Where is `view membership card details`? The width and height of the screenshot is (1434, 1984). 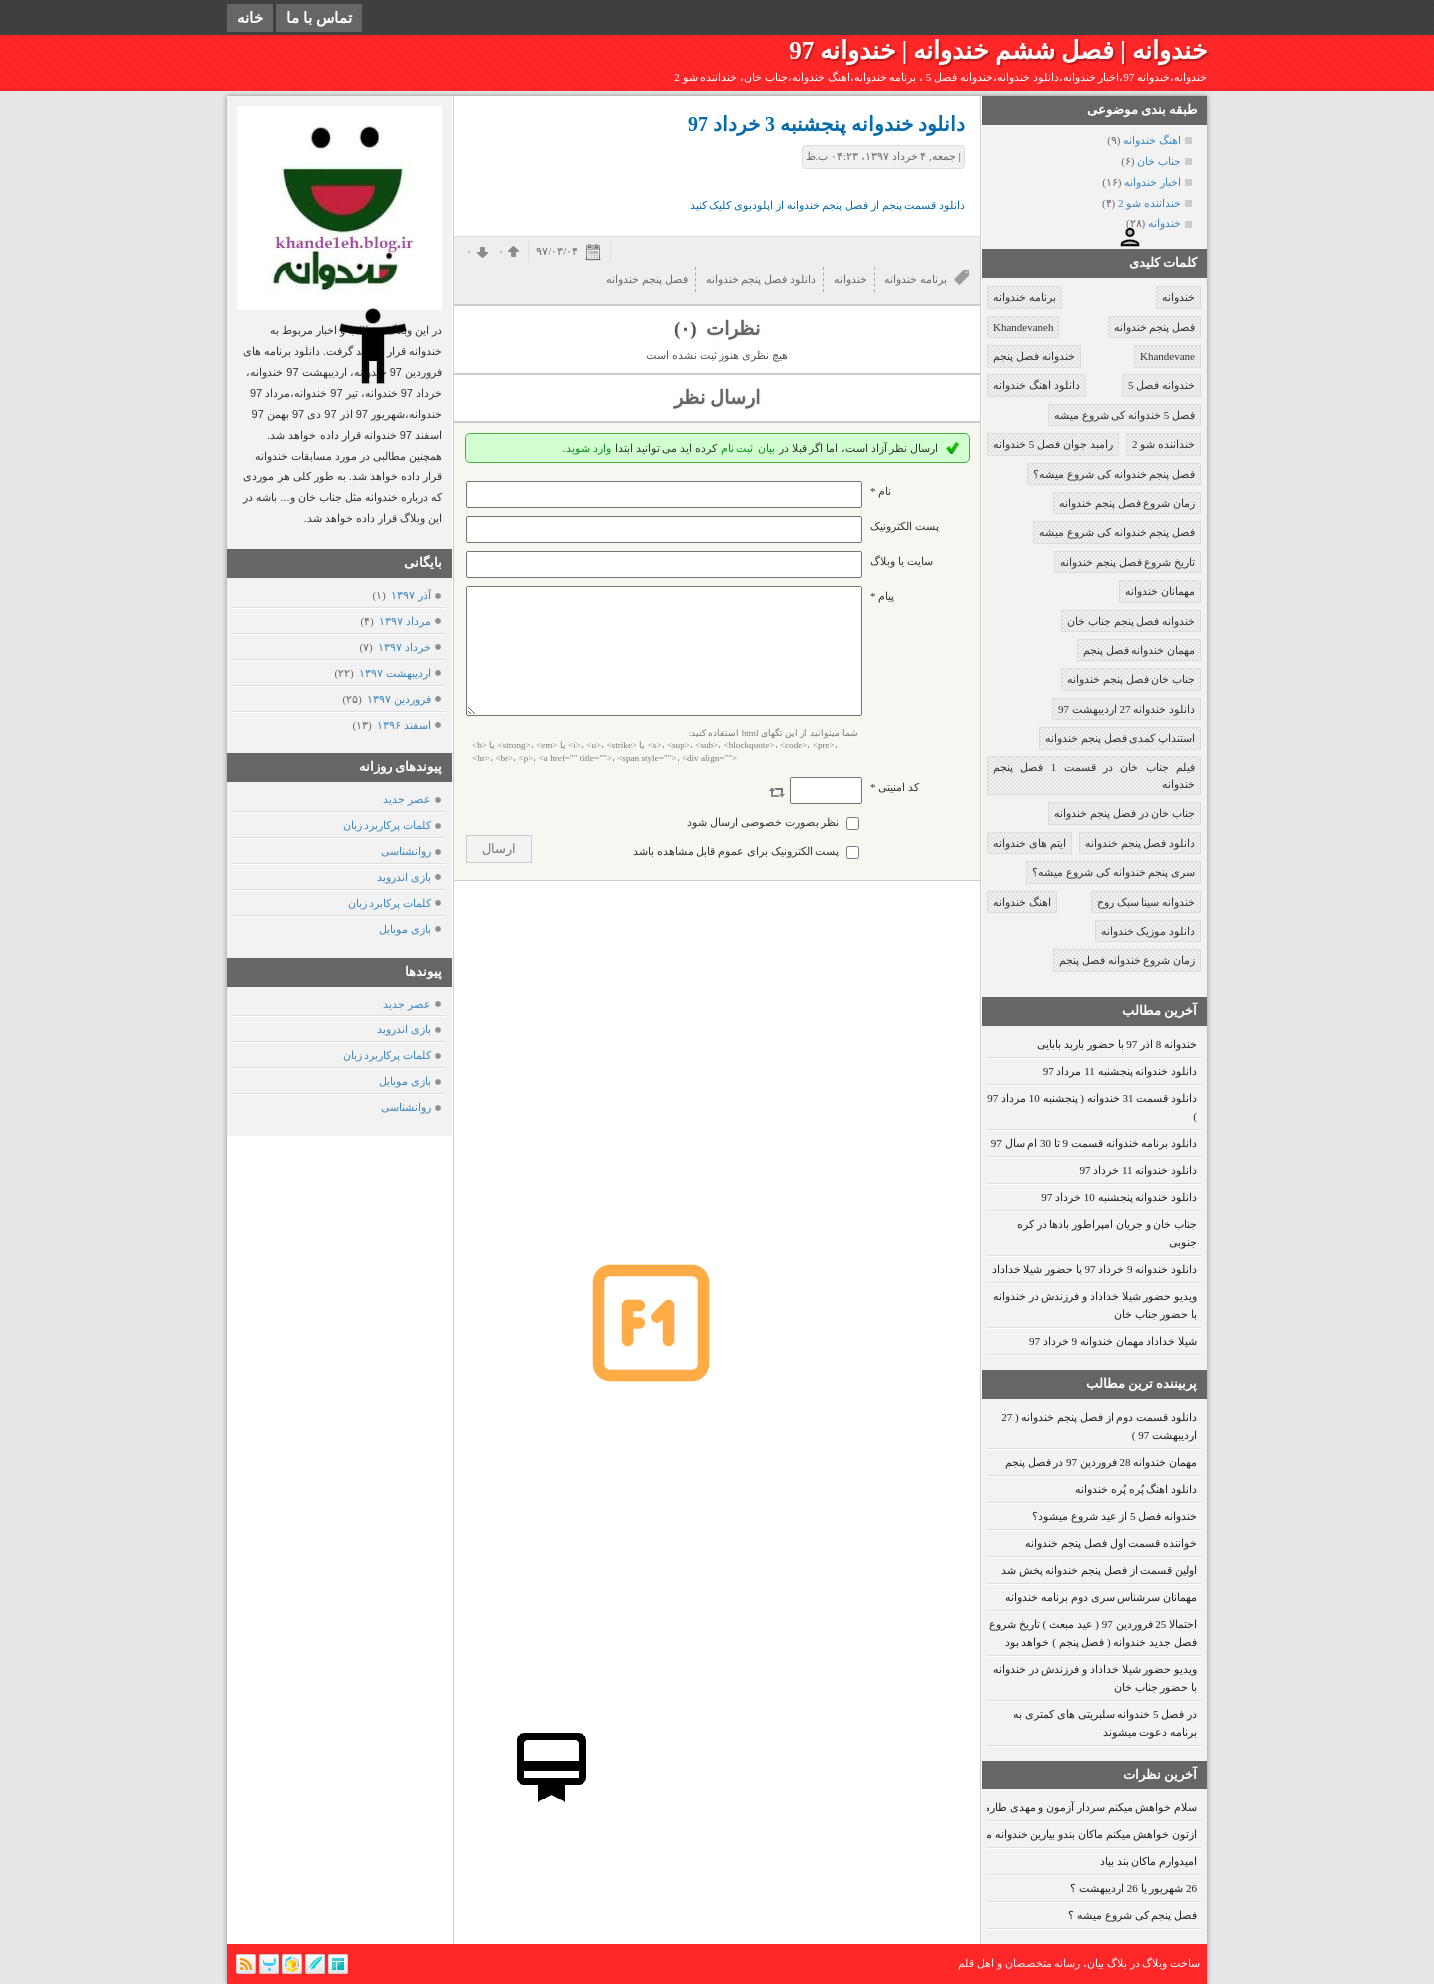
view membership card details is located at coordinates (551, 1767).